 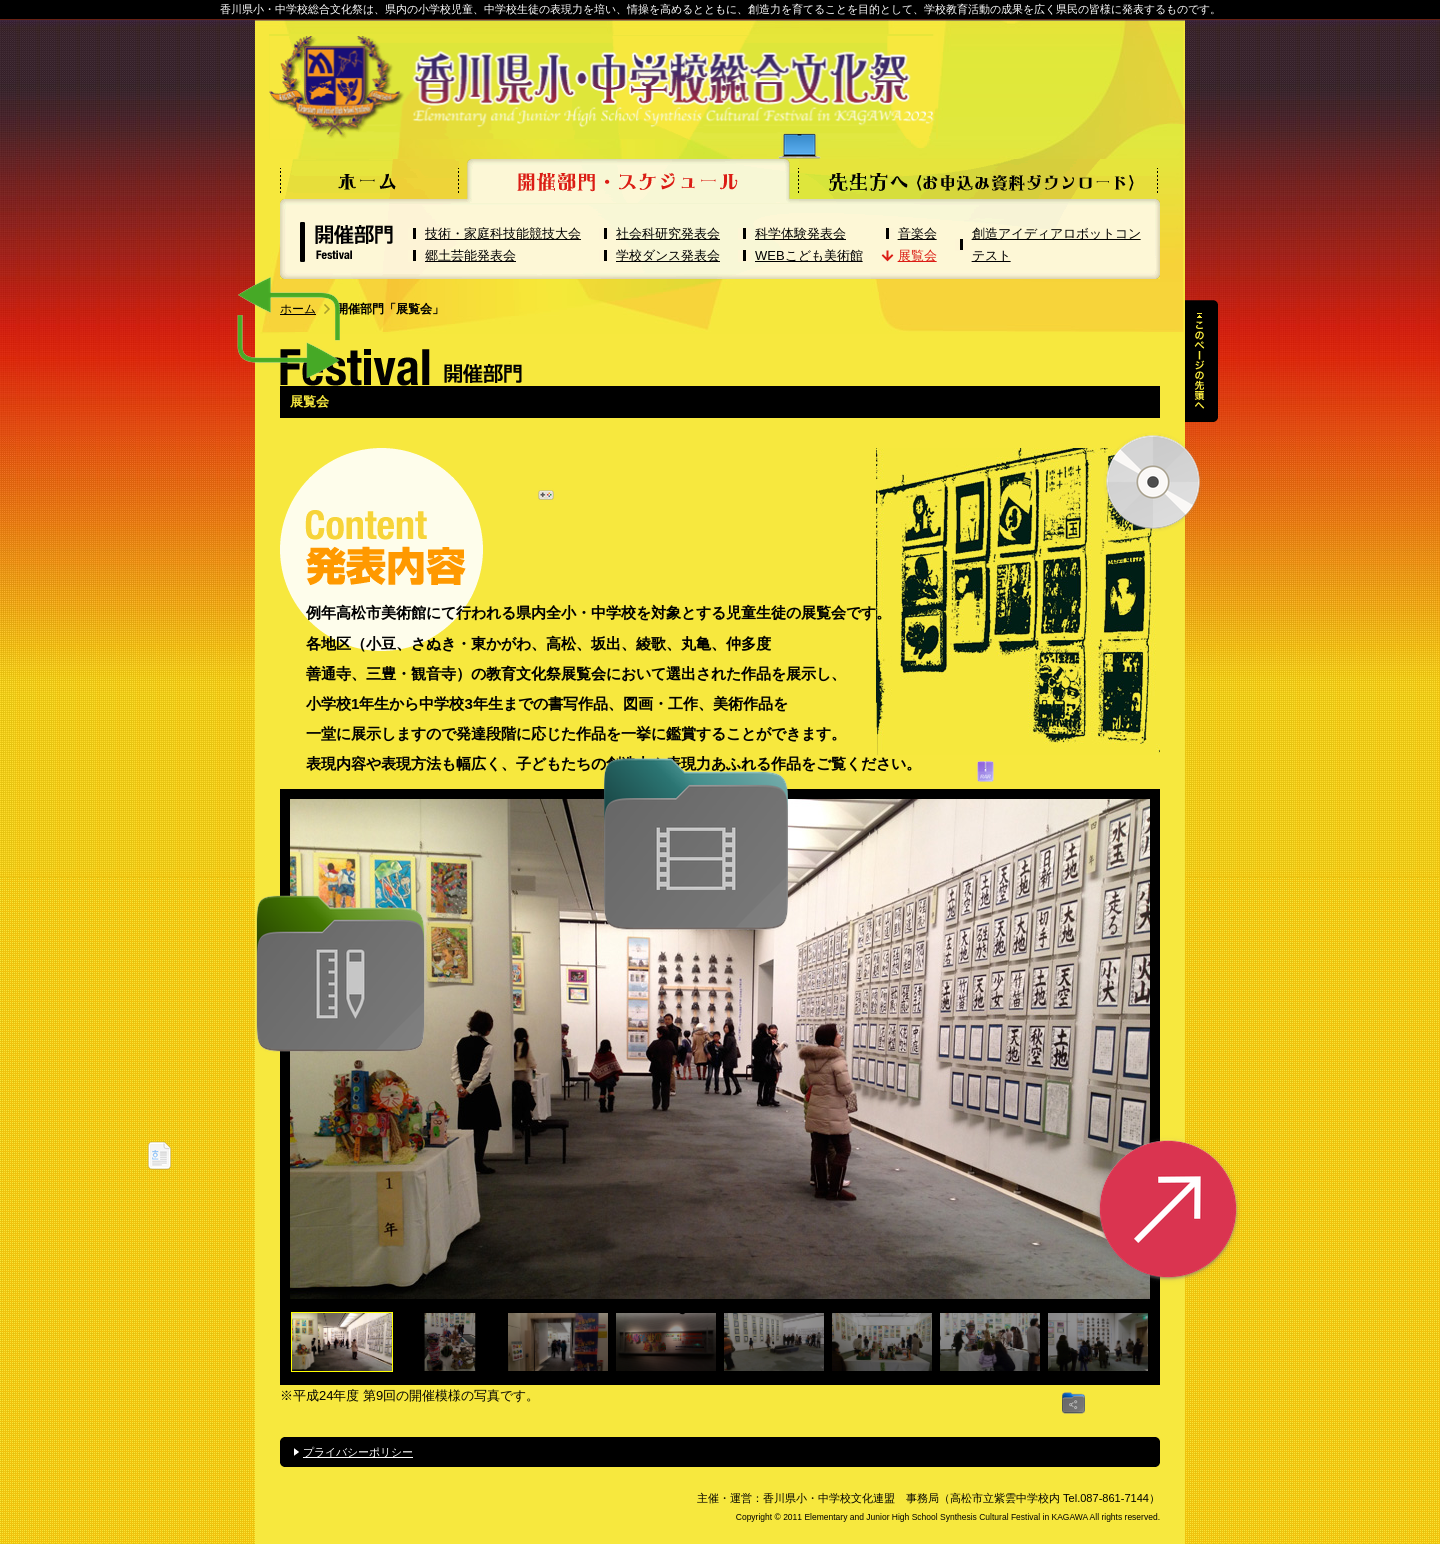 What do you see at coordinates (1073, 1402) in the screenshot?
I see `open your public shared folder` at bounding box center [1073, 1402].